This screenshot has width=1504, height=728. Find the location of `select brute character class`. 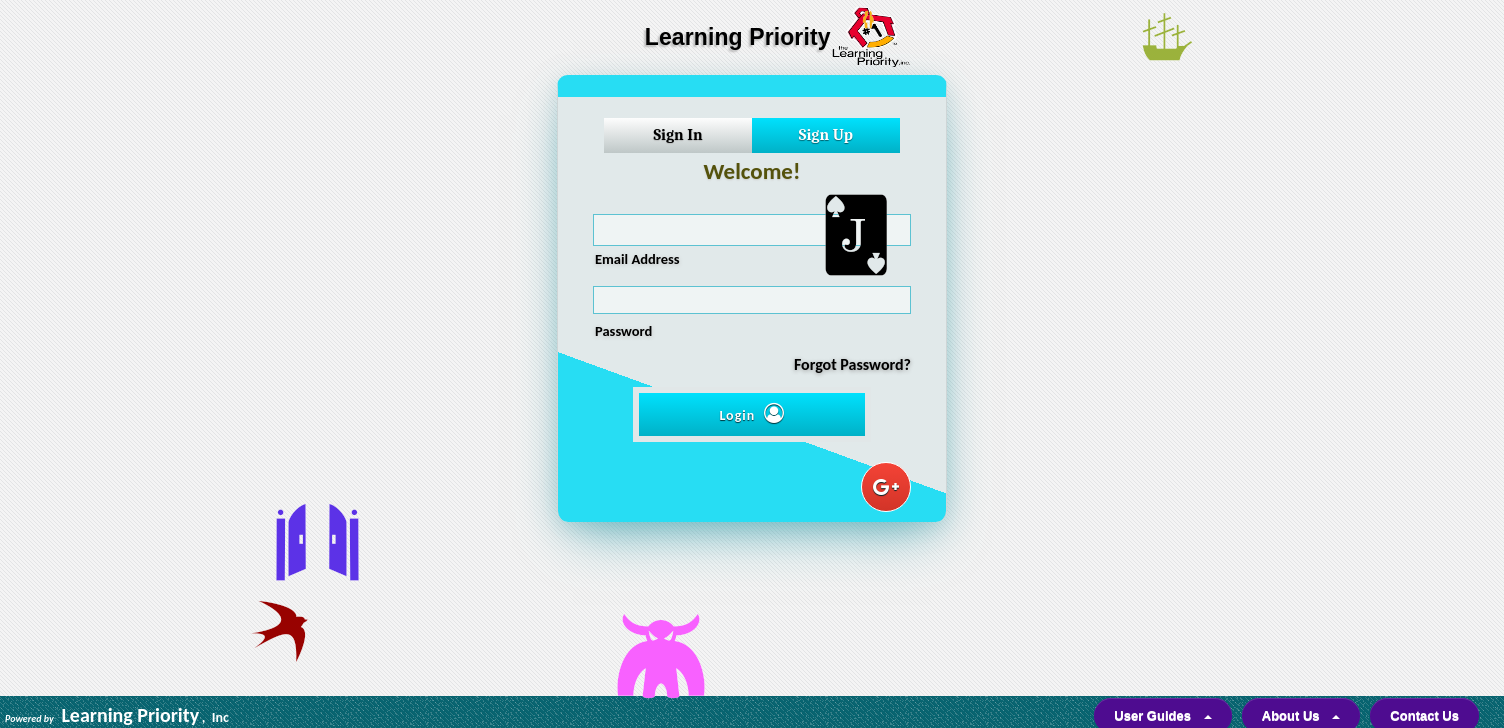

select brute character class is located at coordinates (661, 656).